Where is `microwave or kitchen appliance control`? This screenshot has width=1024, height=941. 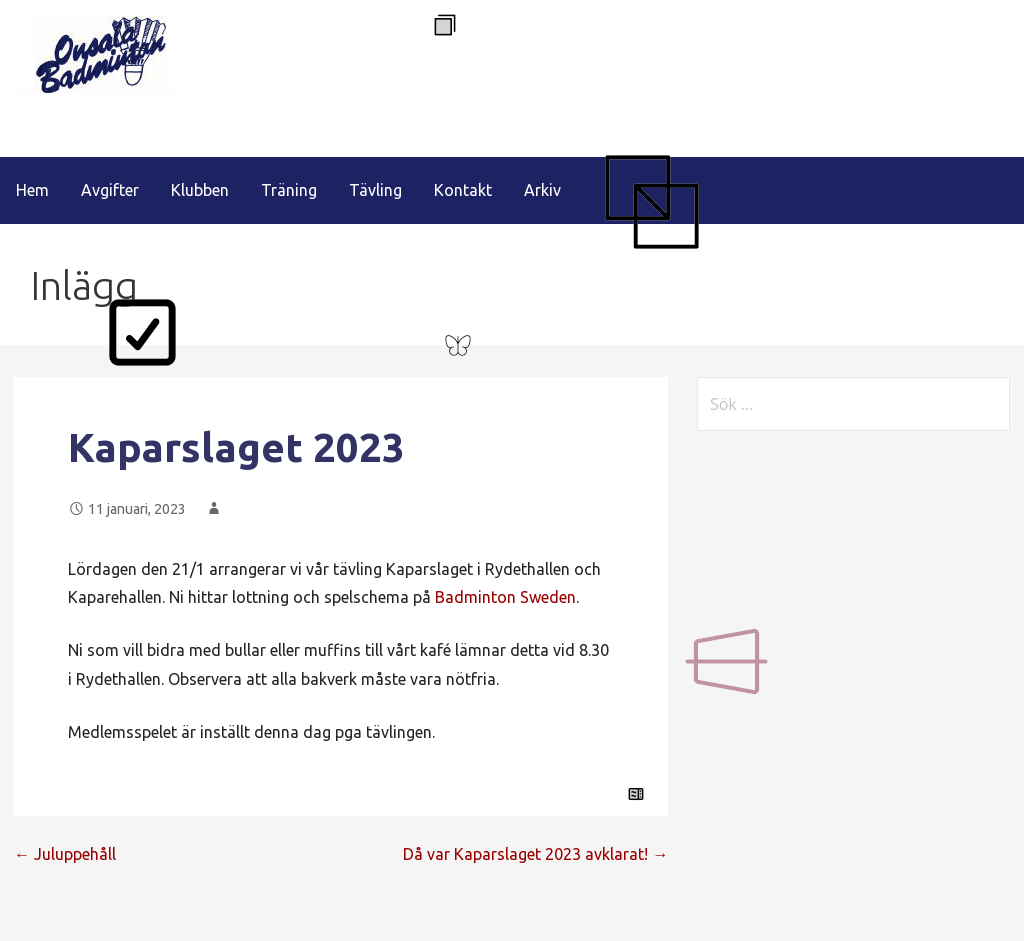 microwave or kitchen appliance control is located at coordinates (636, 794).